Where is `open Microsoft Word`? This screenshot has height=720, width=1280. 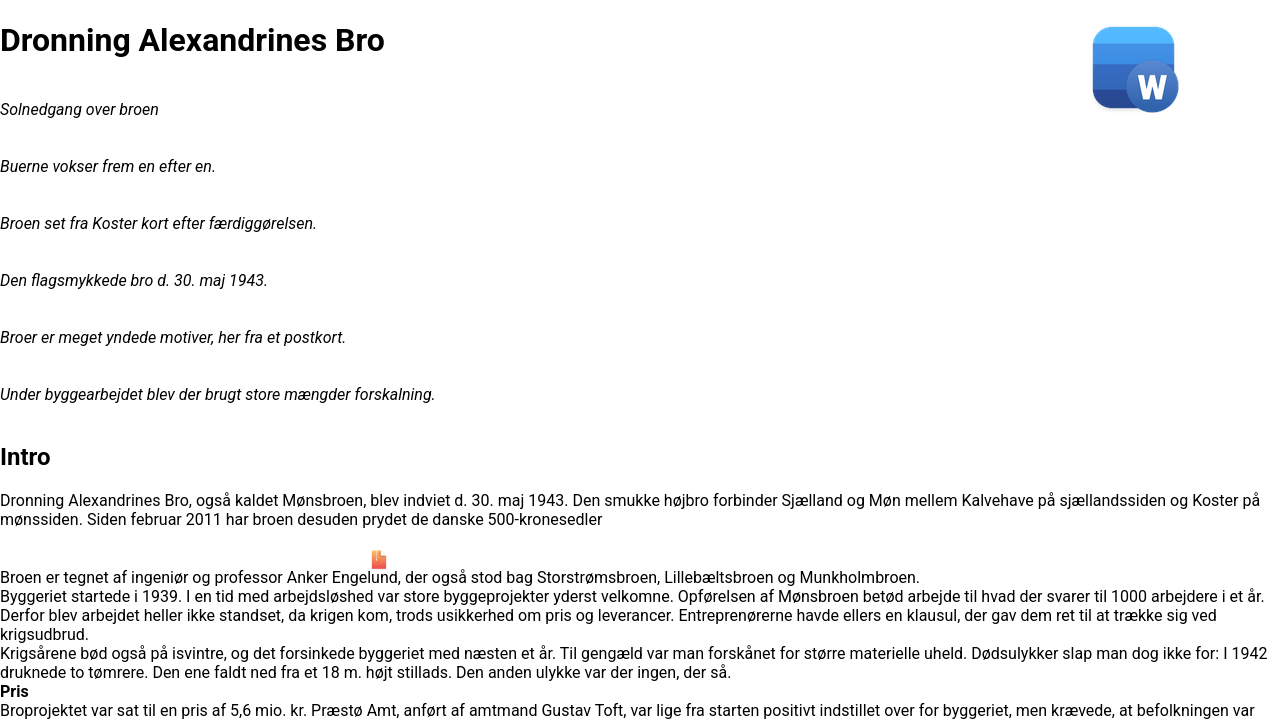
open Microsoft Word is located at coordinates (1133, 67).